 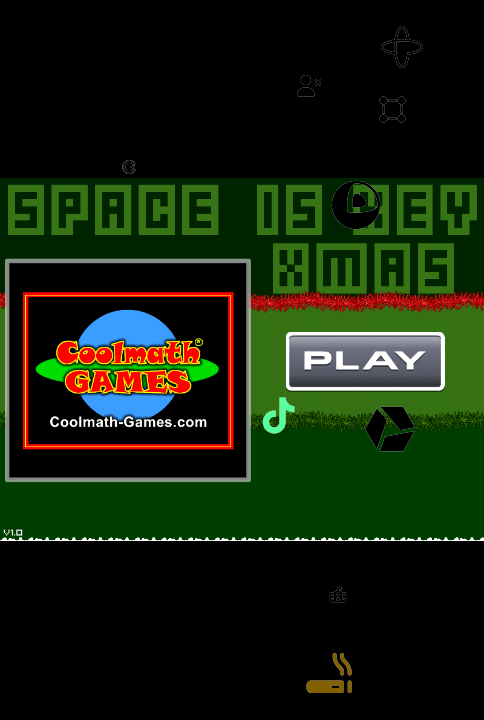 I want to click on CoreOS logo, so click(x=356, y=205).